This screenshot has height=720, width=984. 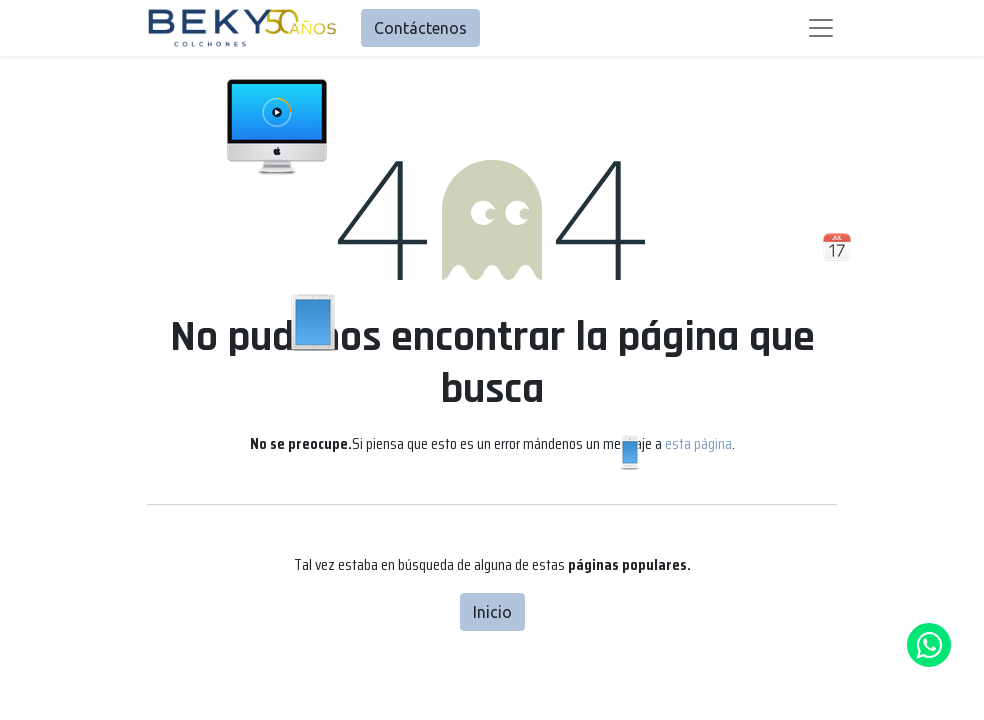 I want to click on open calendar app, so click(x=837, y=247).